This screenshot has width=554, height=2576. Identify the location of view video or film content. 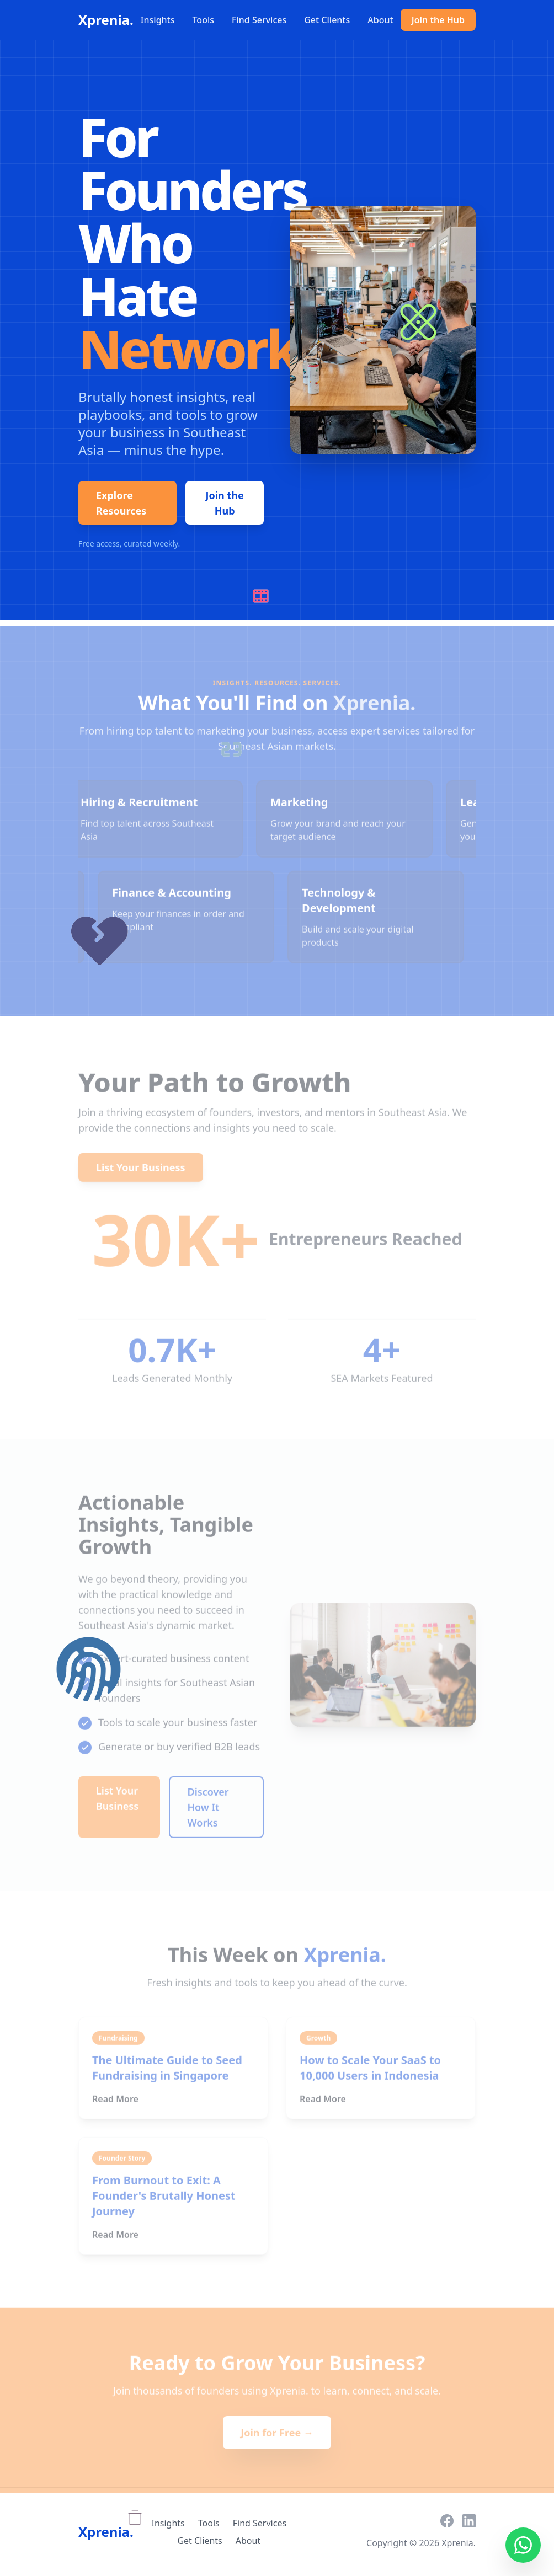
(260, 596).